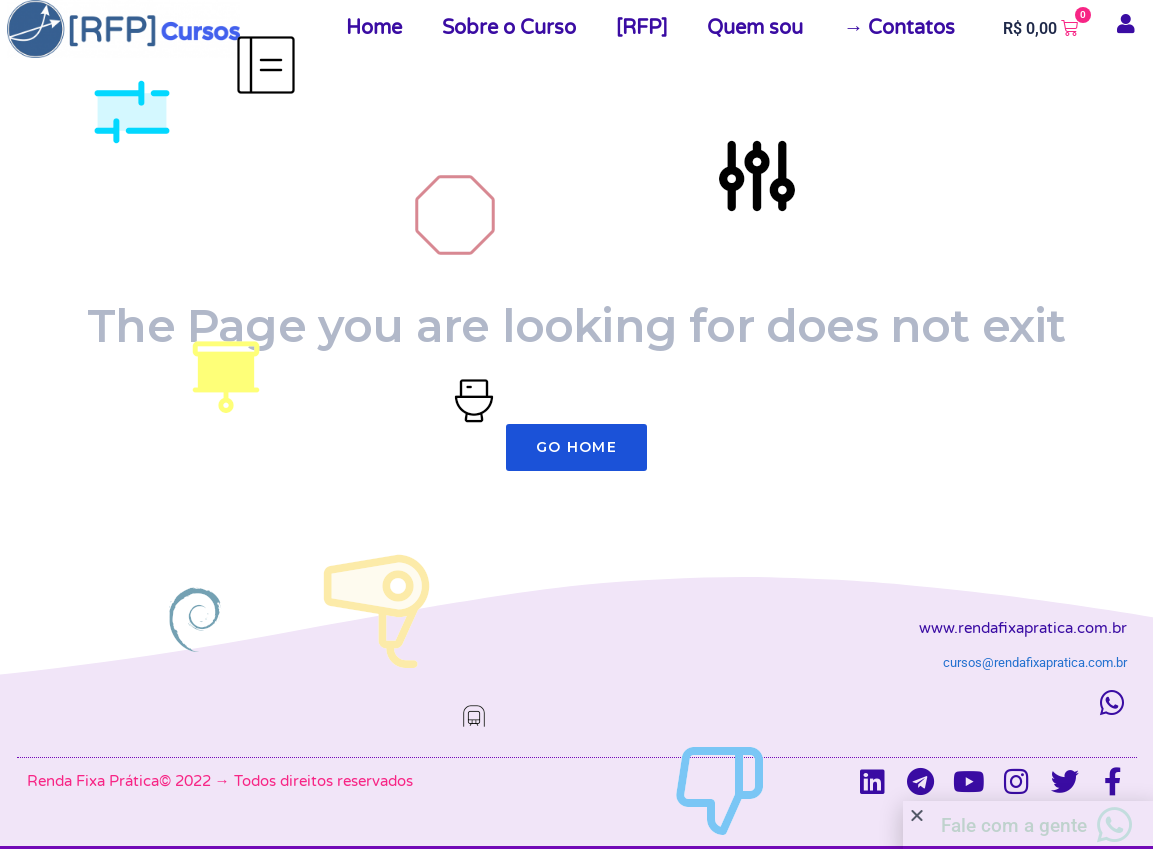 The image size is (1153, 849). I want to click on indicates restroom or bathroom location, so click(474, 400).